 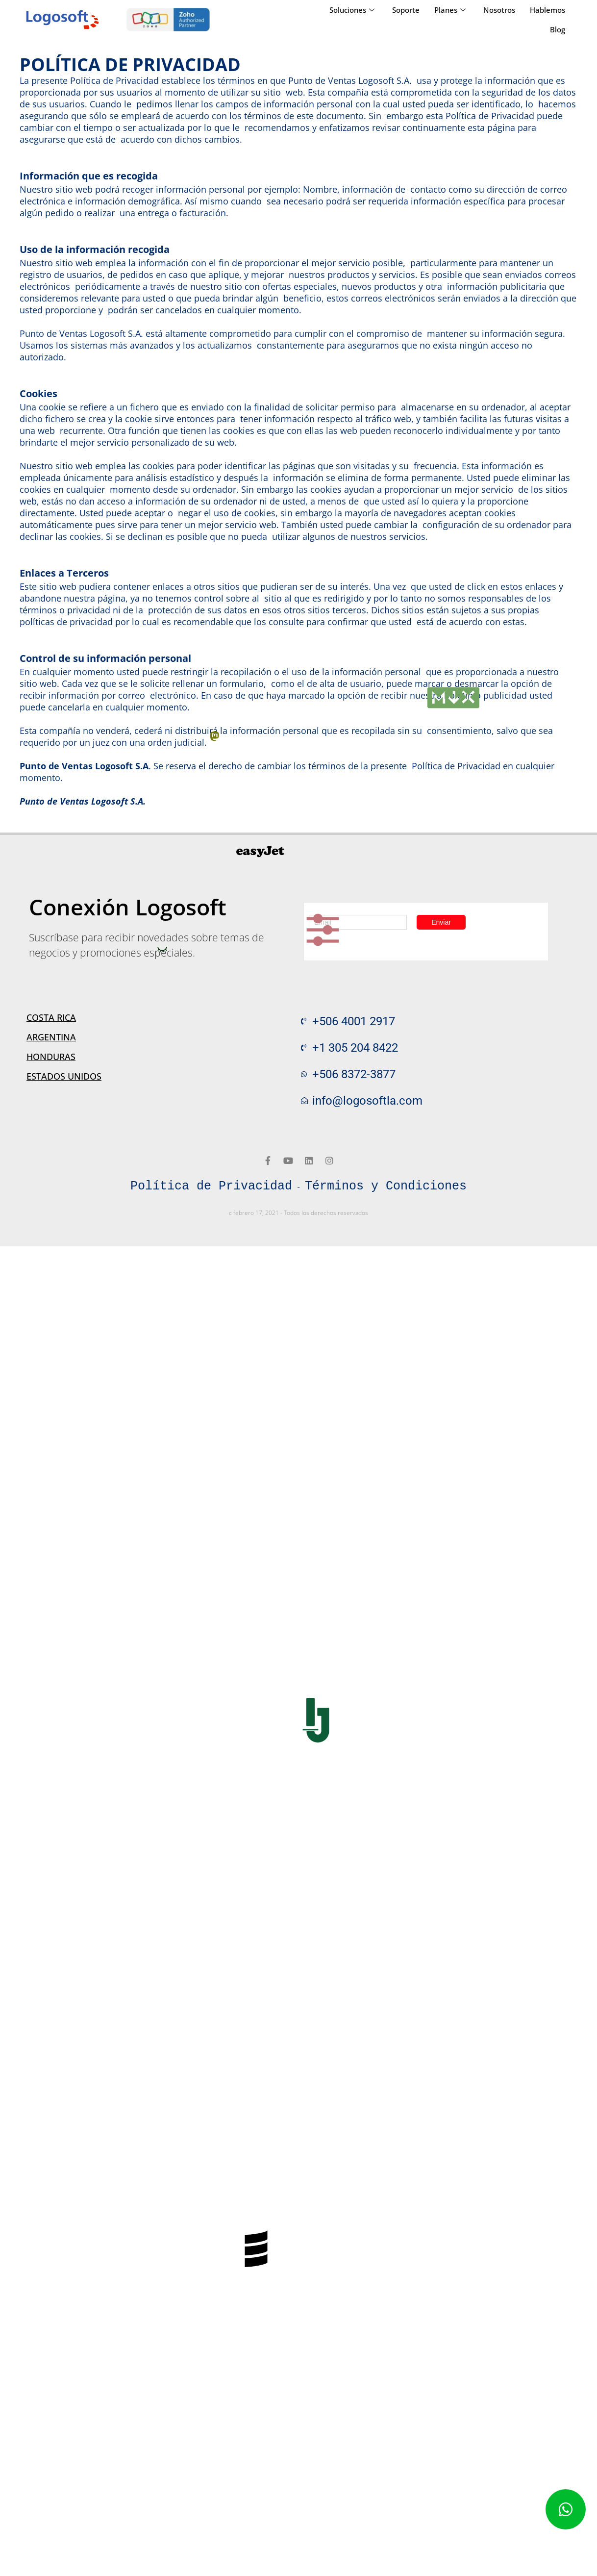 I want to click on hide password or sensitive content, so click(x=162, y=949).